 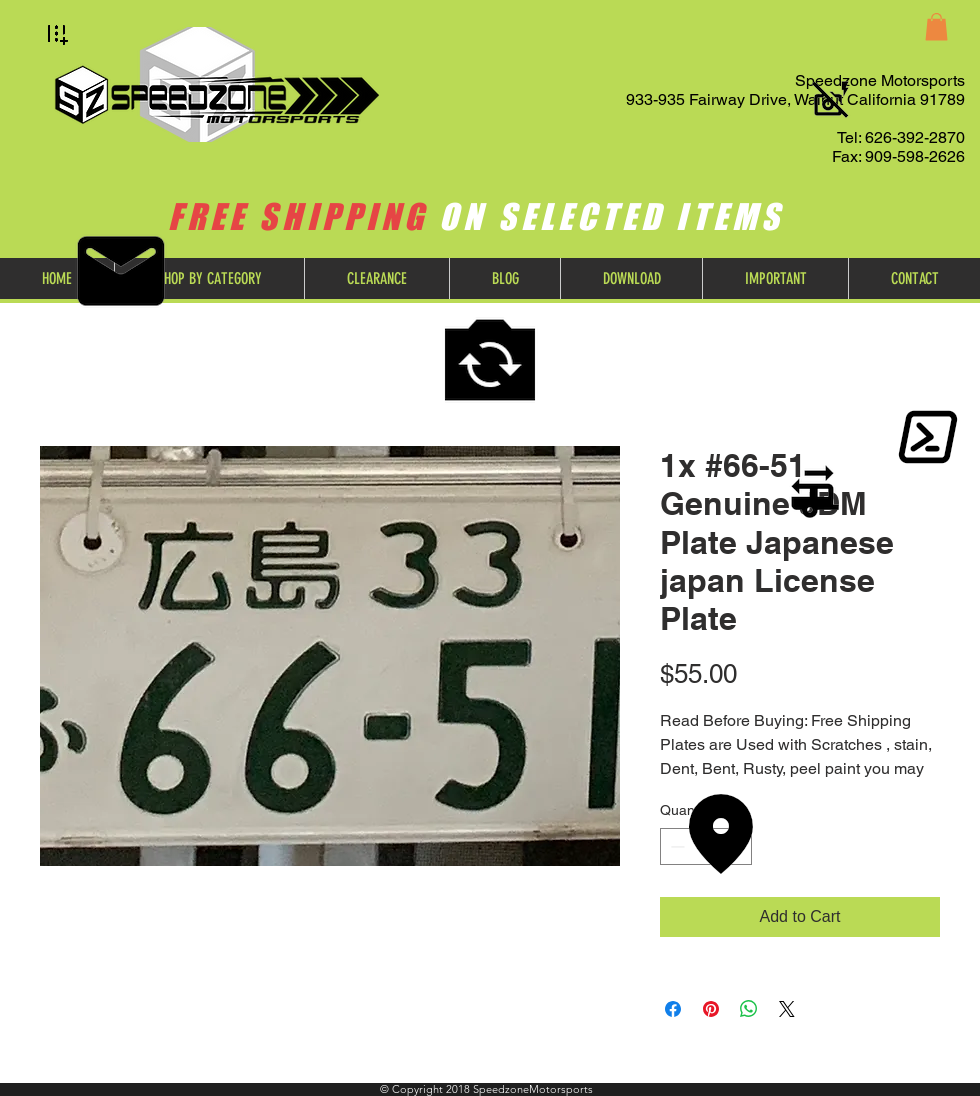 I want to click on access your email inbox, so click(x=121, y=271).